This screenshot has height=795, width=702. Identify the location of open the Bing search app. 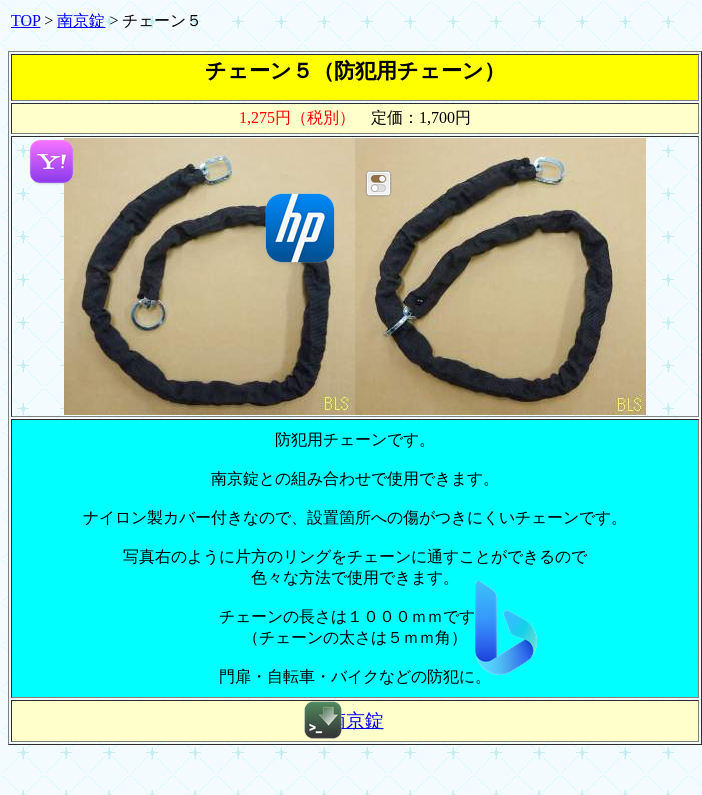
(506, 628).